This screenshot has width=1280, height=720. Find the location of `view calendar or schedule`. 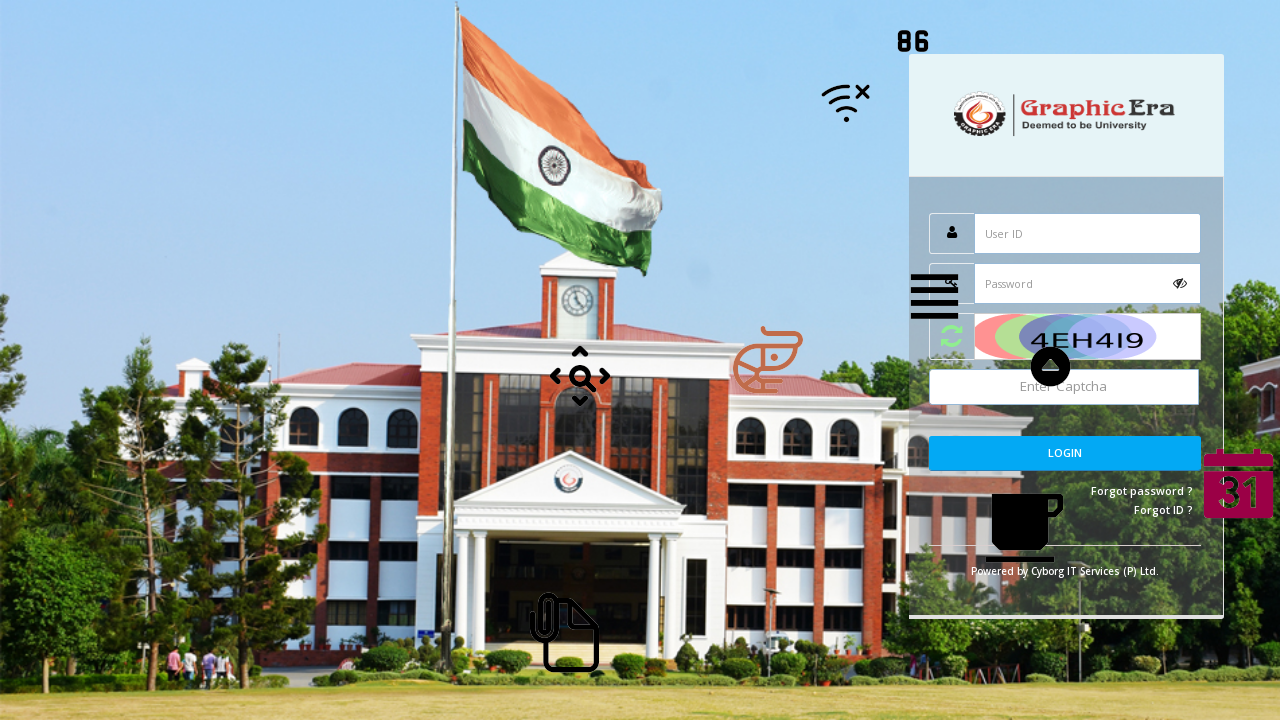

view calendar or schedule is located at coordinates (1238, 483).